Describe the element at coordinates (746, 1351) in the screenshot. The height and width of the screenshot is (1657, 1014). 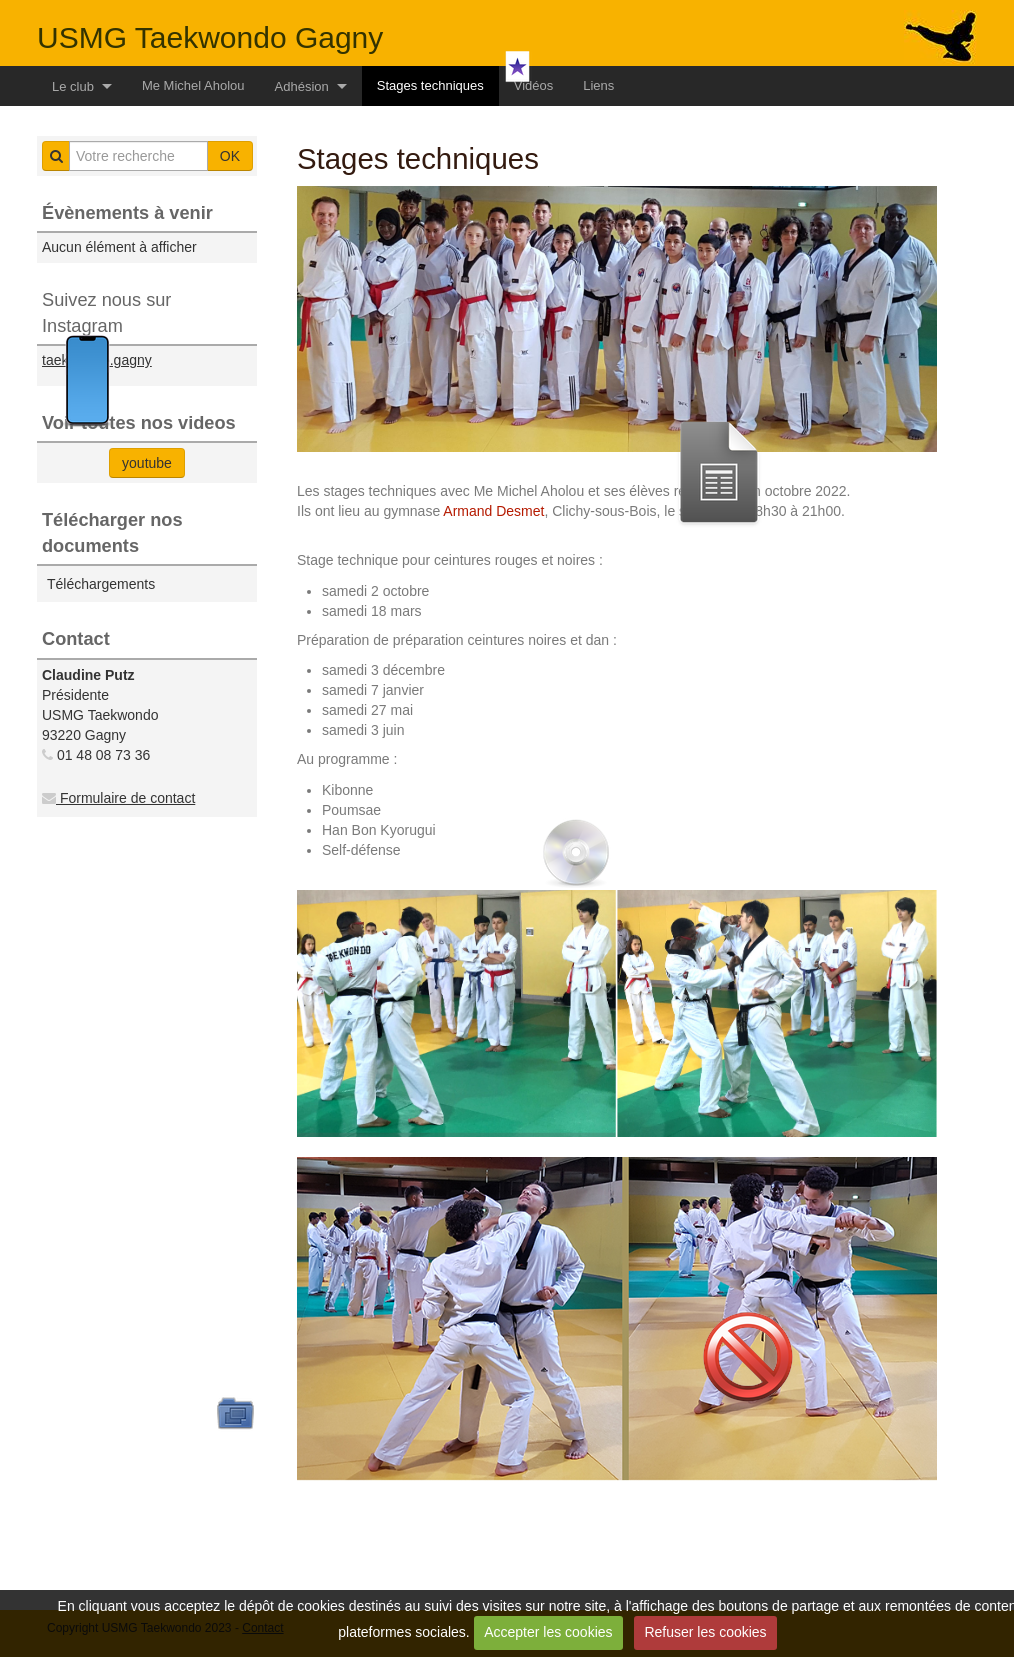
I see `delete selected item` at that location.